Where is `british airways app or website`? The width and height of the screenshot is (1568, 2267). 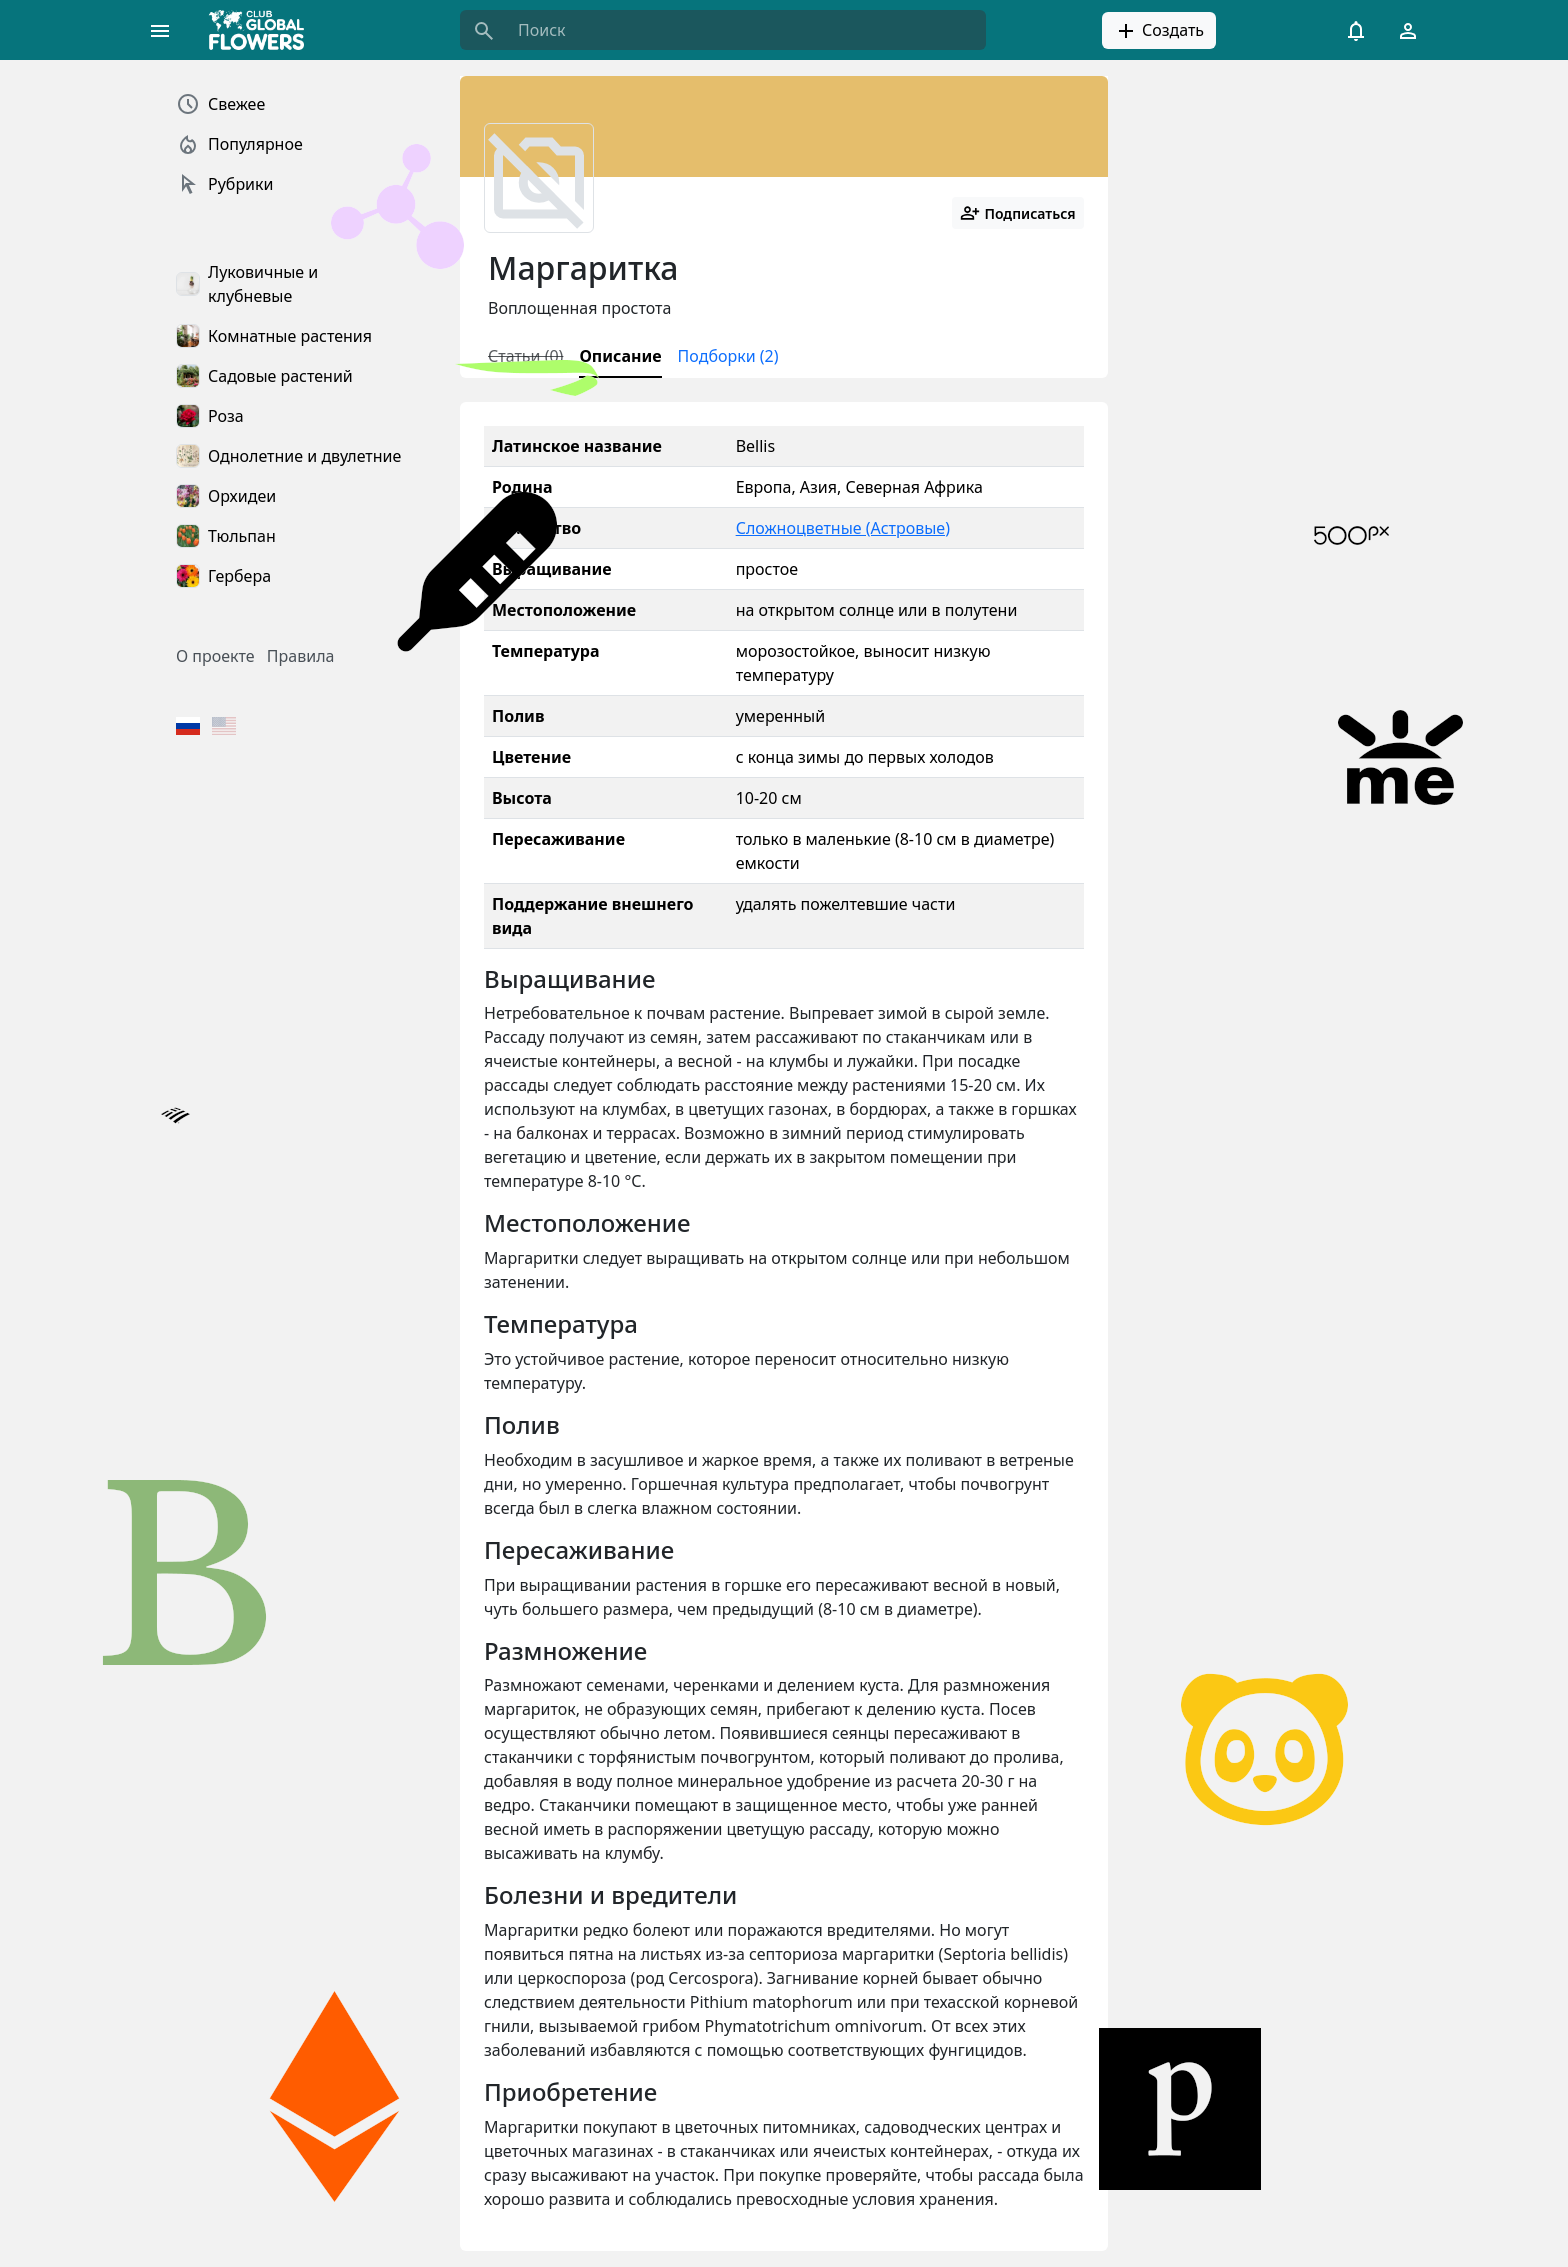
british airways app or website is located at coordinates (527, 378).